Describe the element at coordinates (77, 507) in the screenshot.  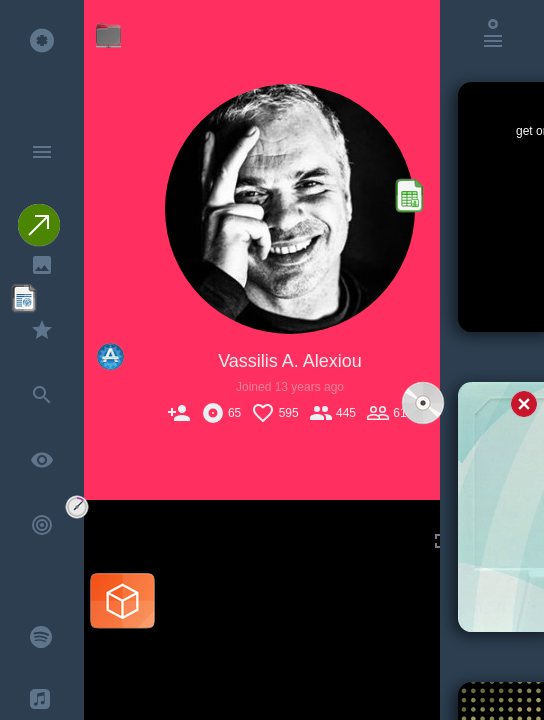
I see `open sysprof system profiler application` at that location.